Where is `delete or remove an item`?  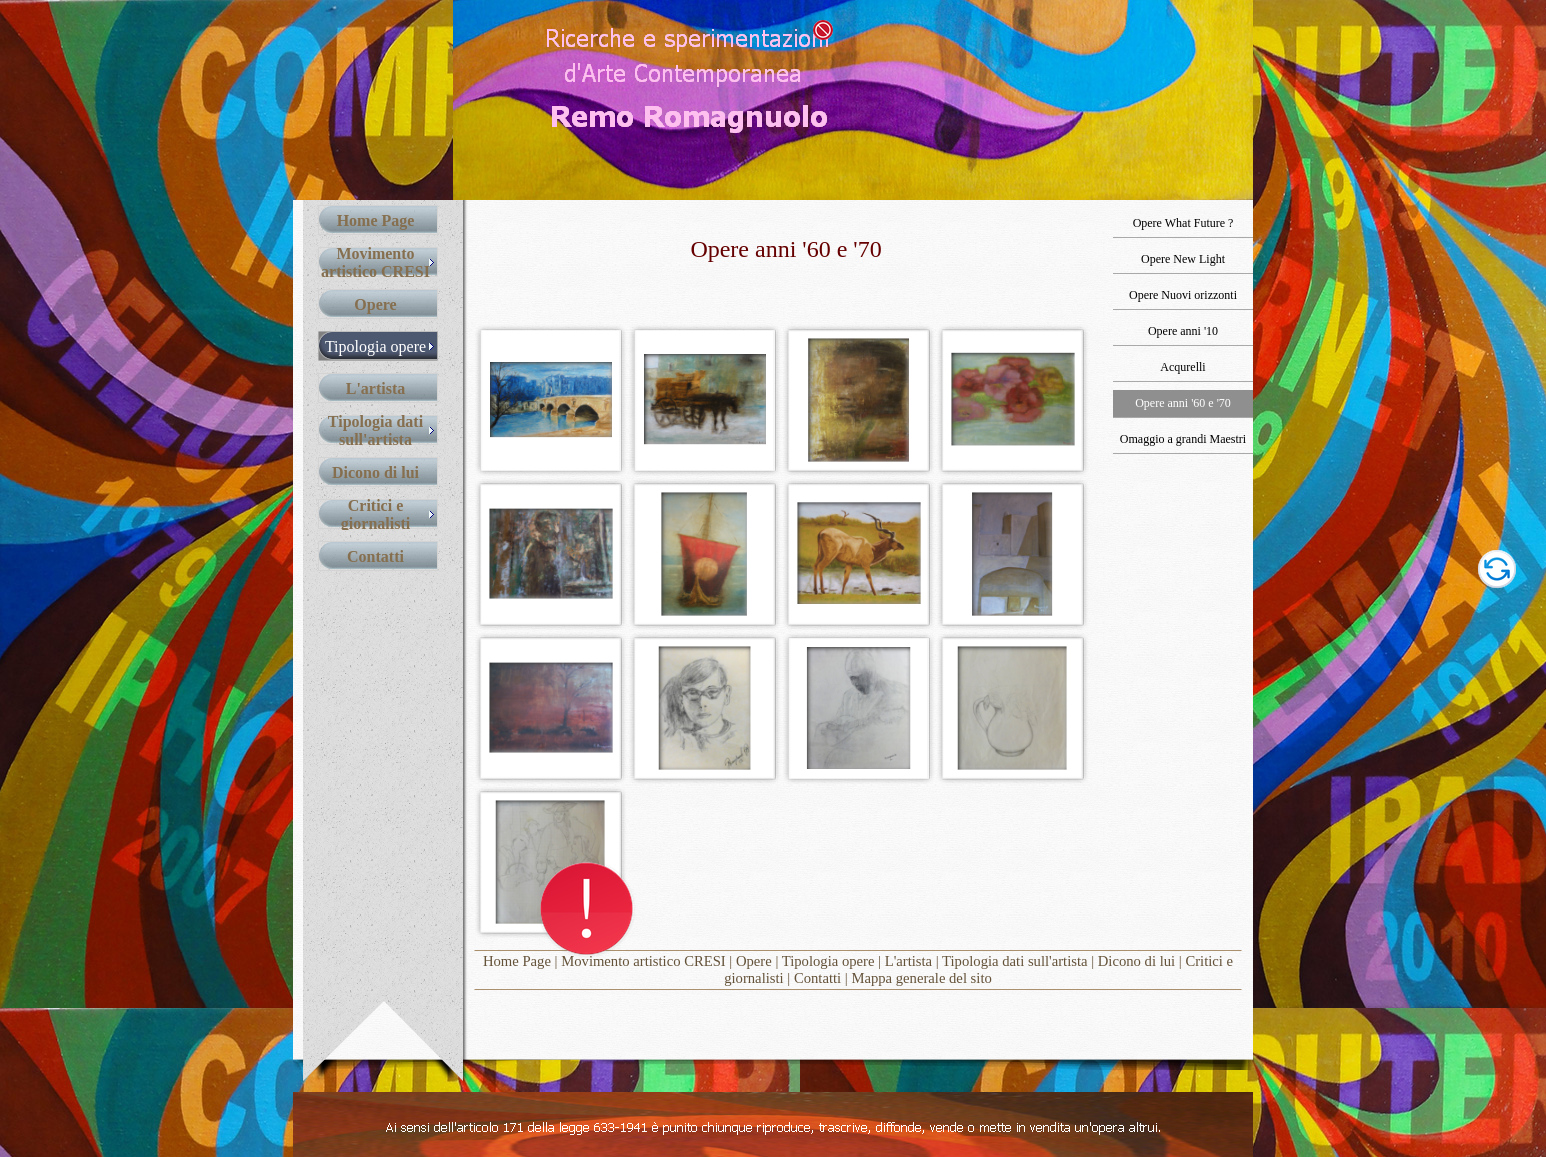 delete or remove an item is located at coordinates (823, 30).